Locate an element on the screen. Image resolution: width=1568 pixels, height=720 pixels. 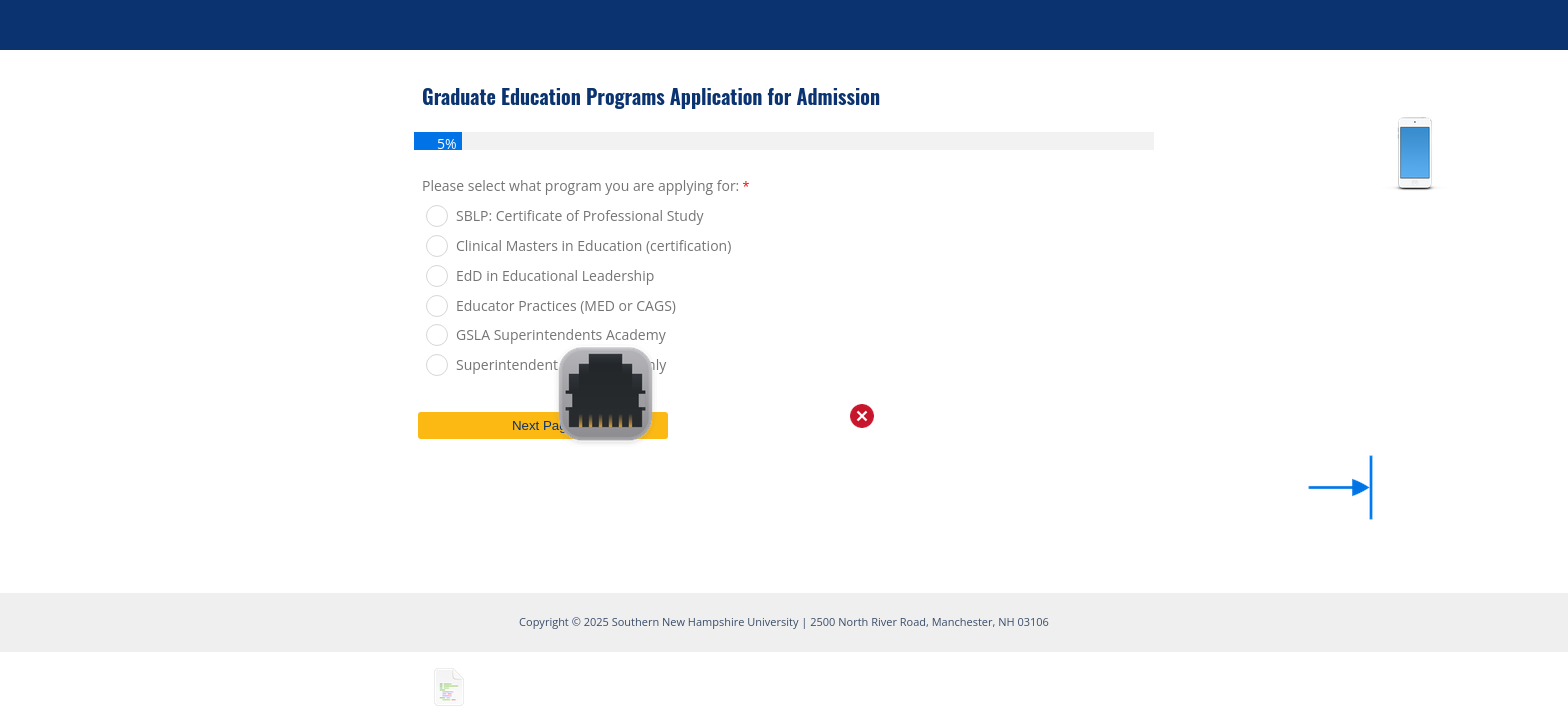
configure DSL network connection settings is located at coordinates (605, 395).